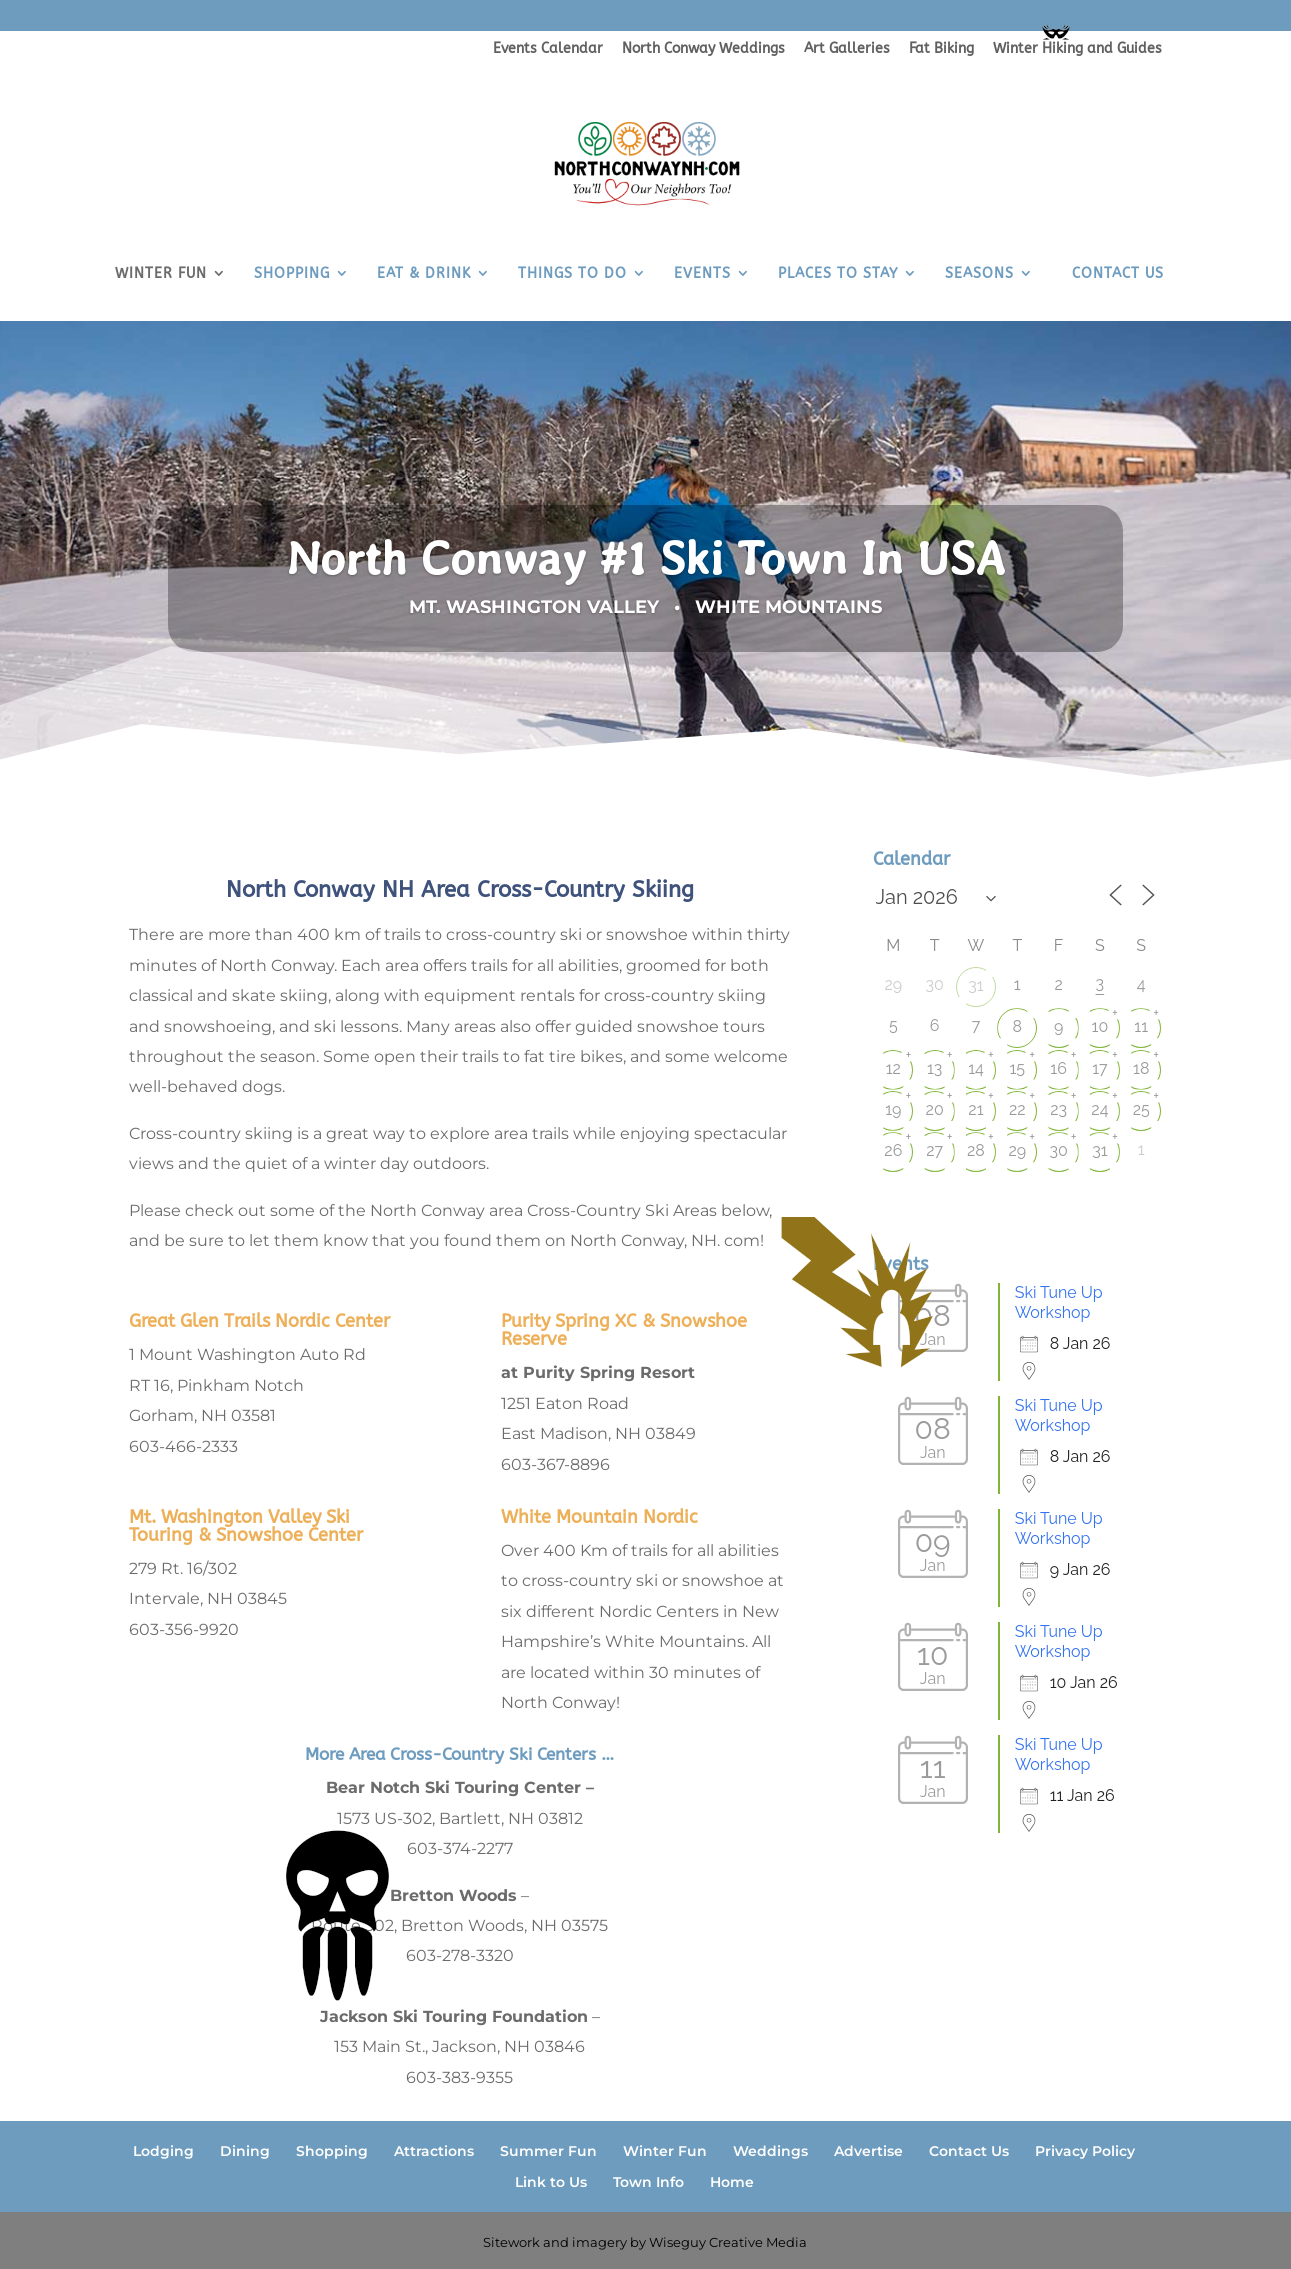 This screenshot has width=1291, height=2269. What do you see at coordinates (1056, 32) in the screenshot?
I see `access masquerade or costume party event` at bounding box center [1056, 32].